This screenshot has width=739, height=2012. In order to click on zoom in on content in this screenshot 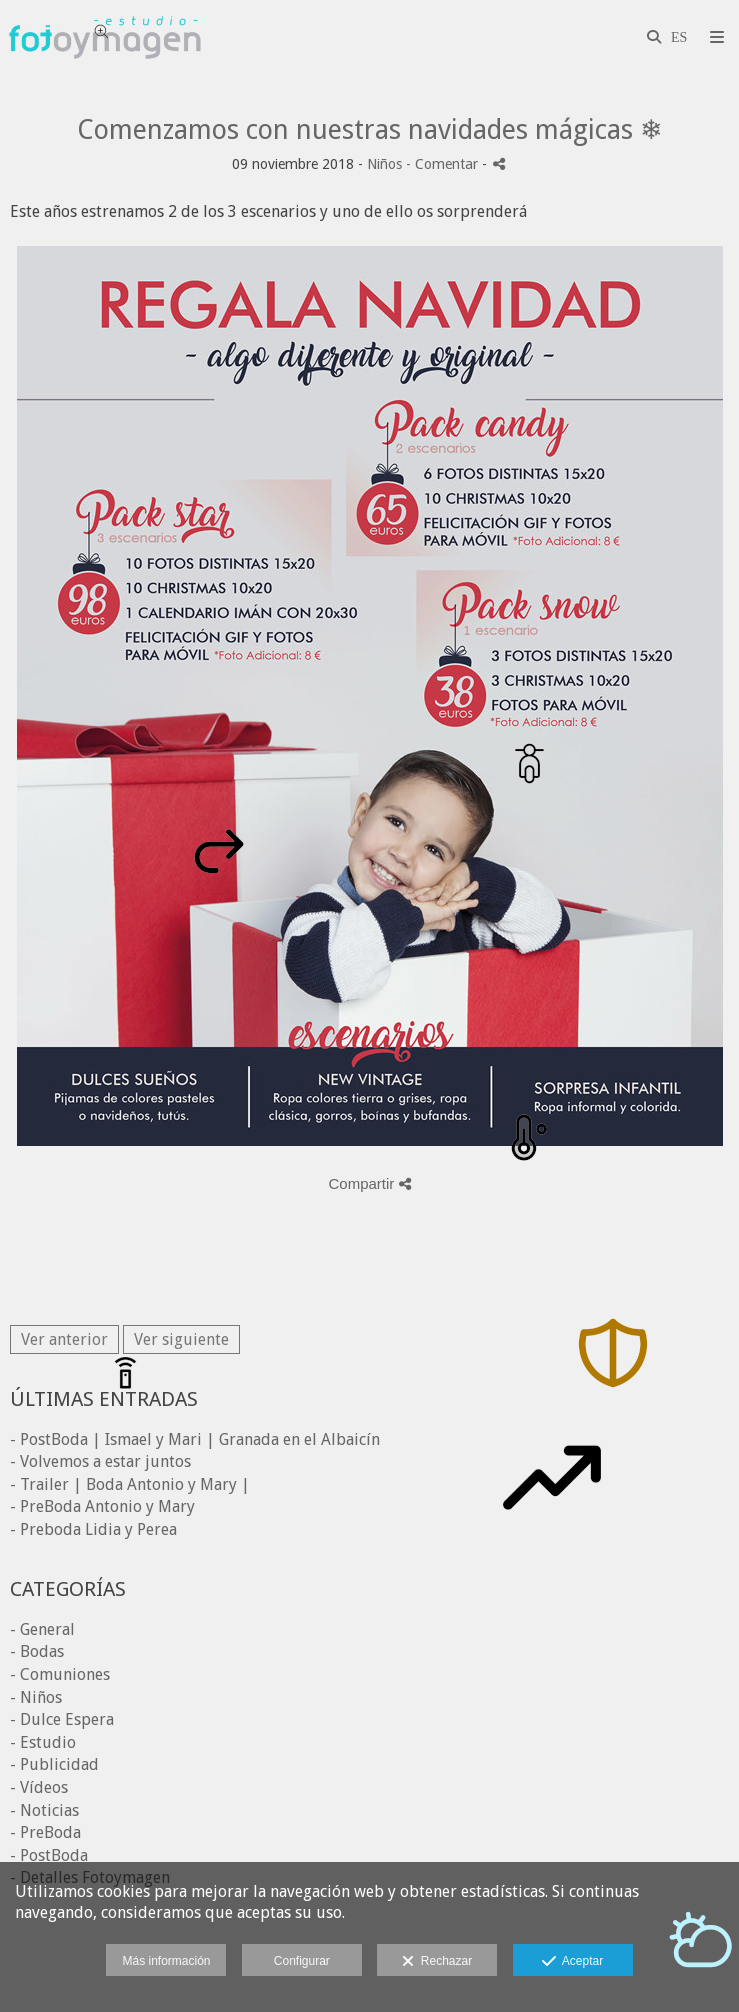, I will do `click(101, 31)`.